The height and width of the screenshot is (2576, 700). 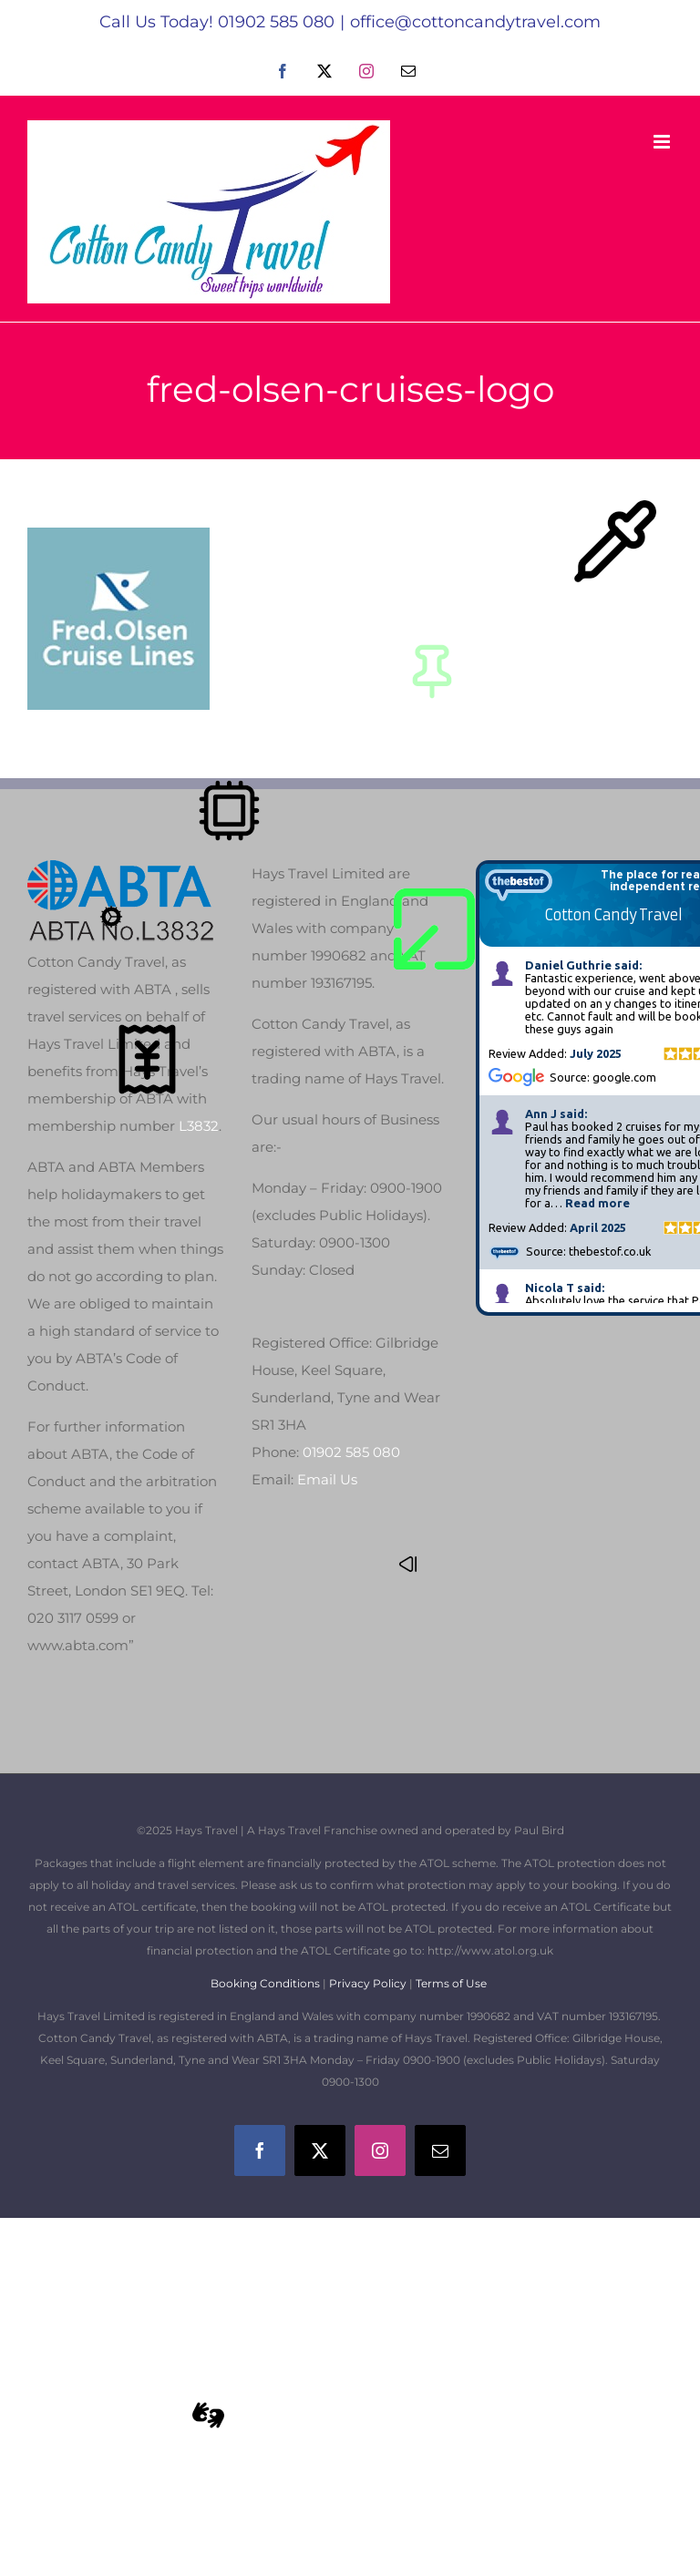 What do you see at coordinates (111, 917) in the screenshot?
I see `access settings or preferences` at bounding box center [111, 917].